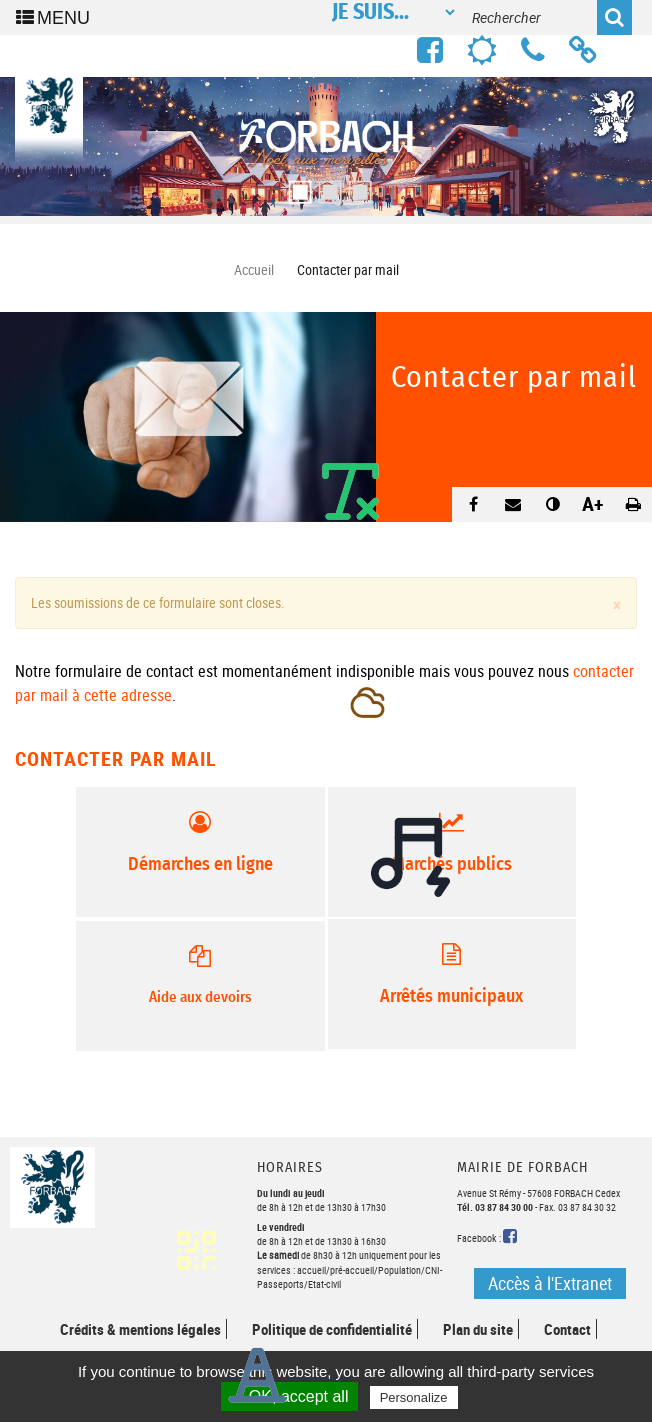 This screenshot has width=652, height=1422. What do you see at coordinates (350, 491) in the screenshot?
I see `clear text formatting` at bounding box center [350, 491].